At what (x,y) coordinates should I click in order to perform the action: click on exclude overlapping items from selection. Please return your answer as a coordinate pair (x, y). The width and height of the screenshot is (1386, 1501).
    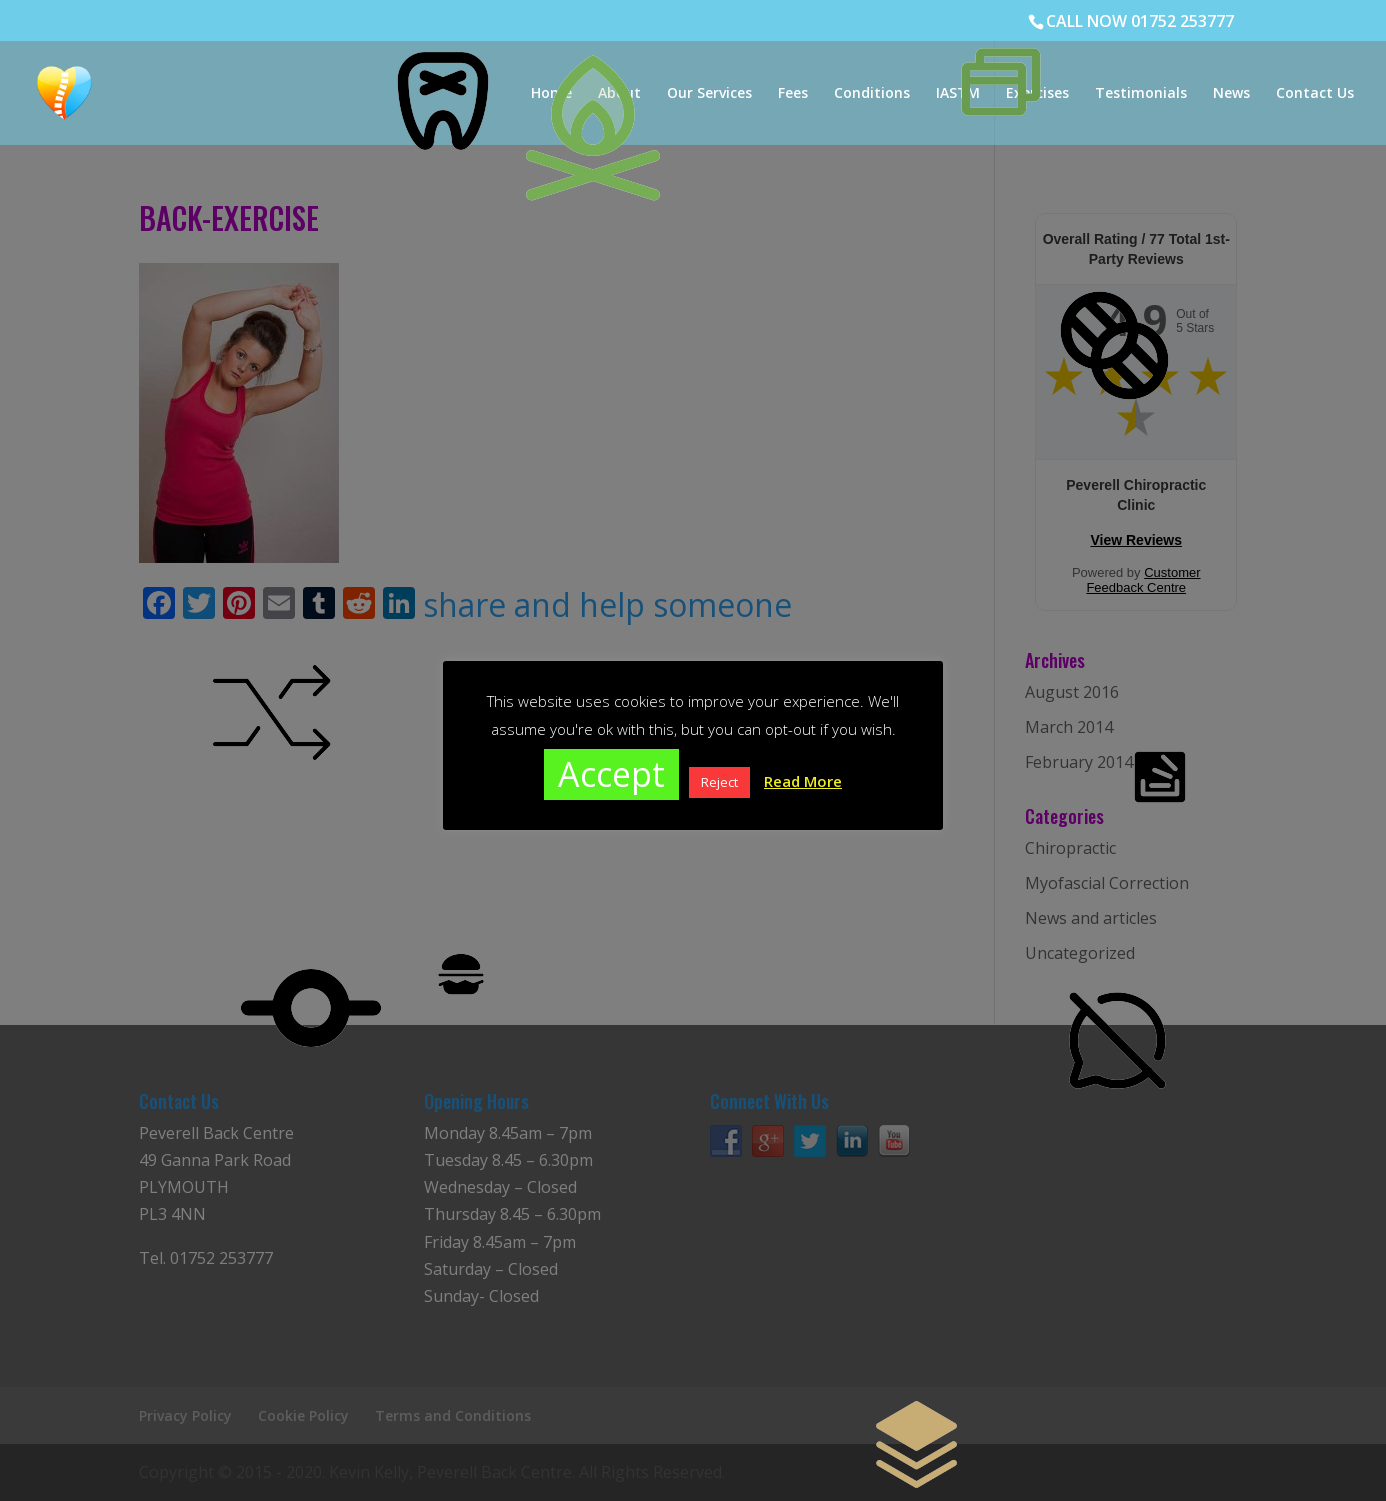
    Looking at the image, I should click on (1114, 345).